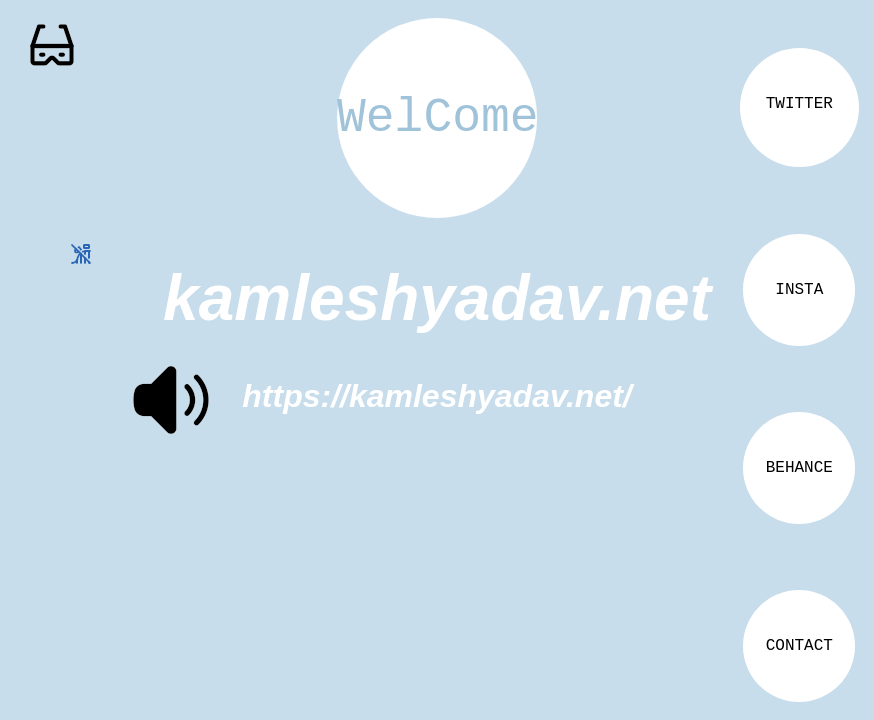 Image resolution: width=874 pixels, height=720 pixels. Describe the element at coordinates (81, 254) in the screenshot. I see `rollercoaster ride unavailable or closed` at that location.